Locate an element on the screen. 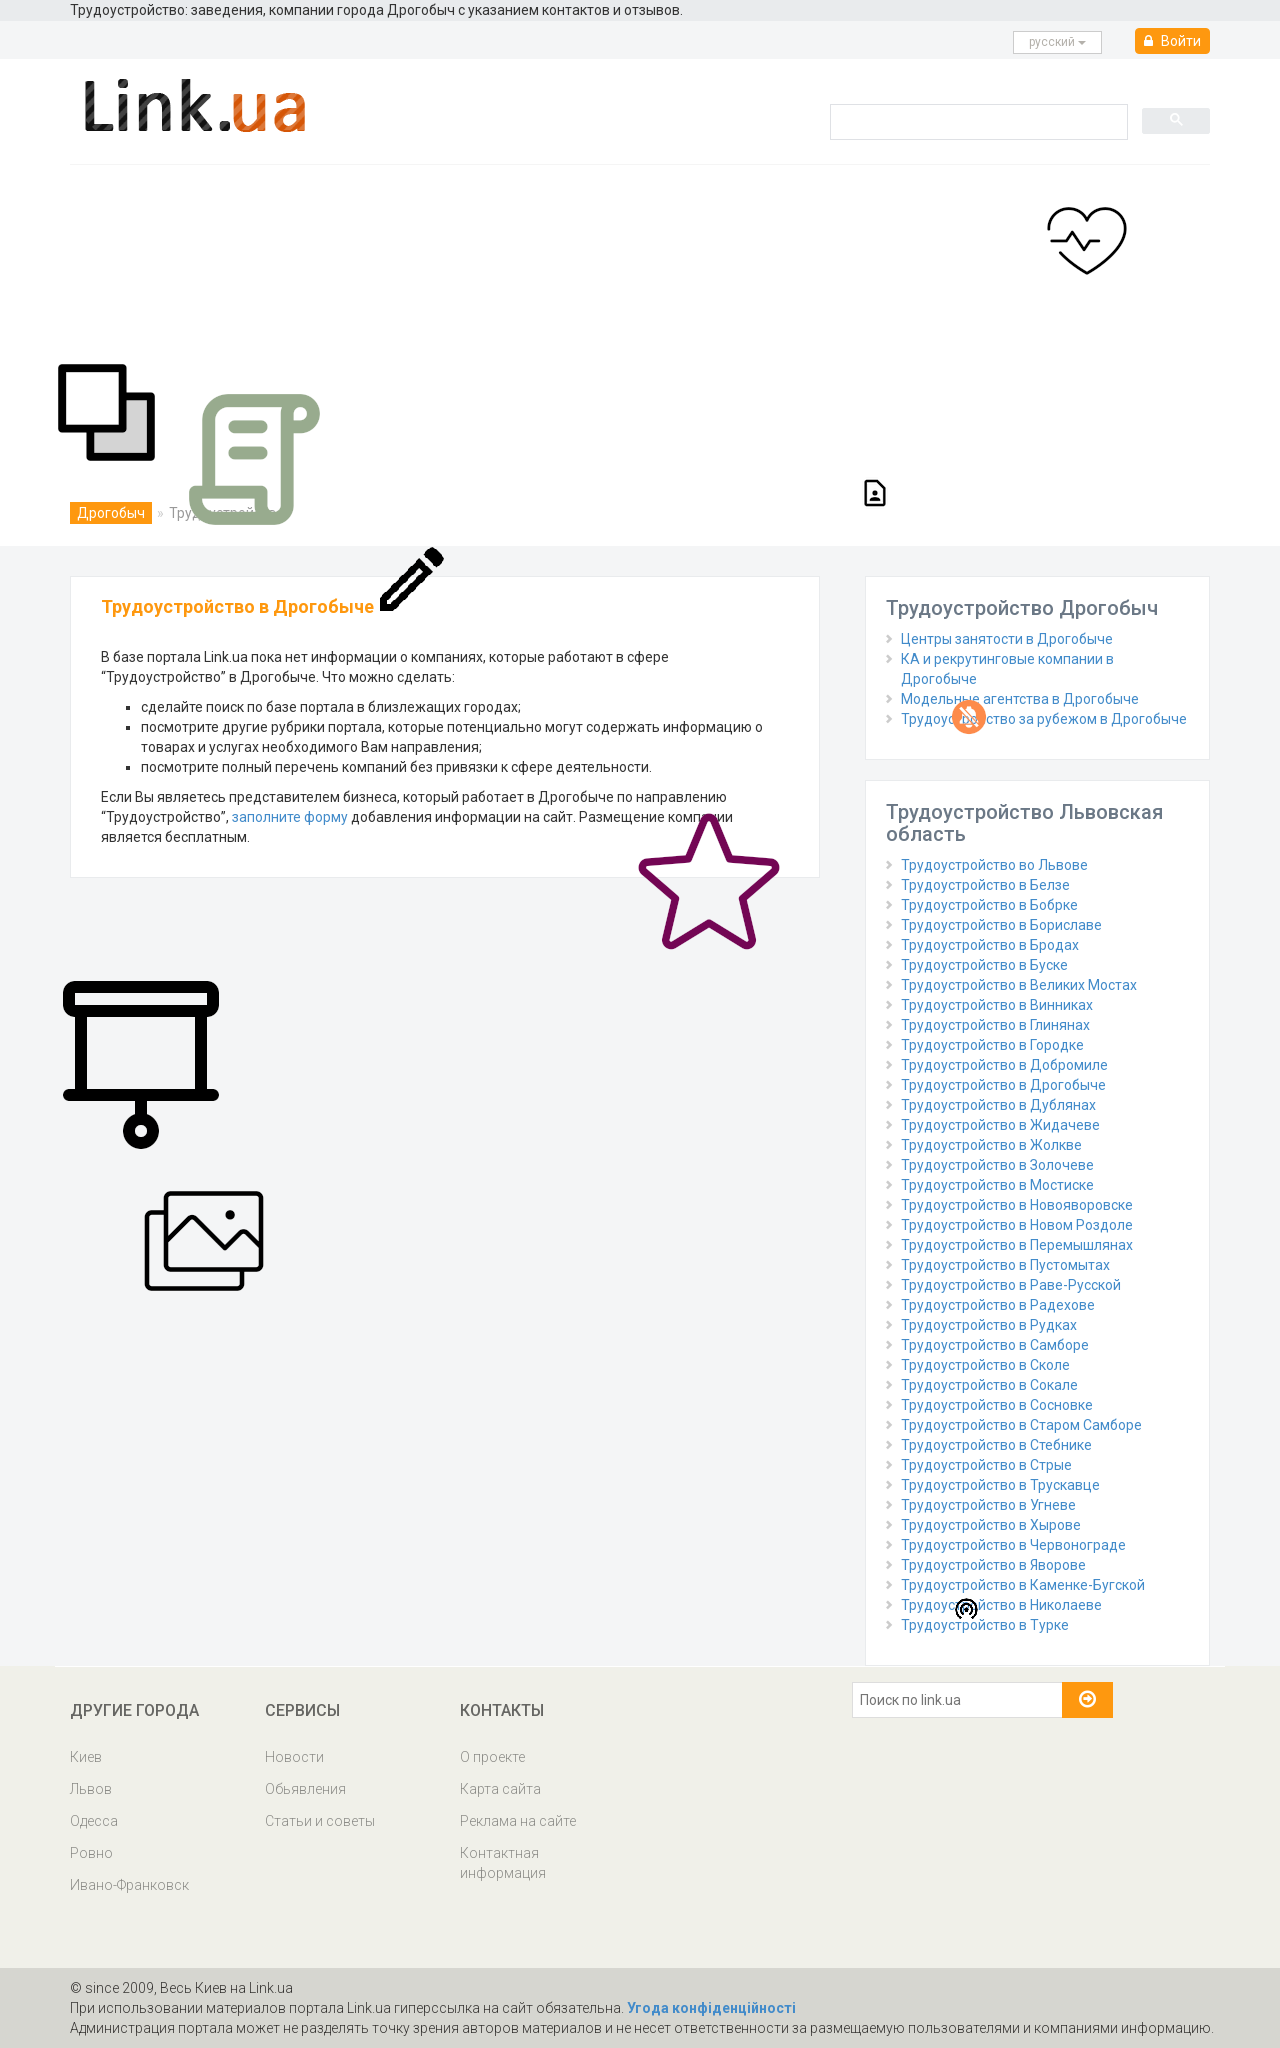 The height and width of the screenshot is (2048, 1280). add to favorites is located at coordinates (709, 884).